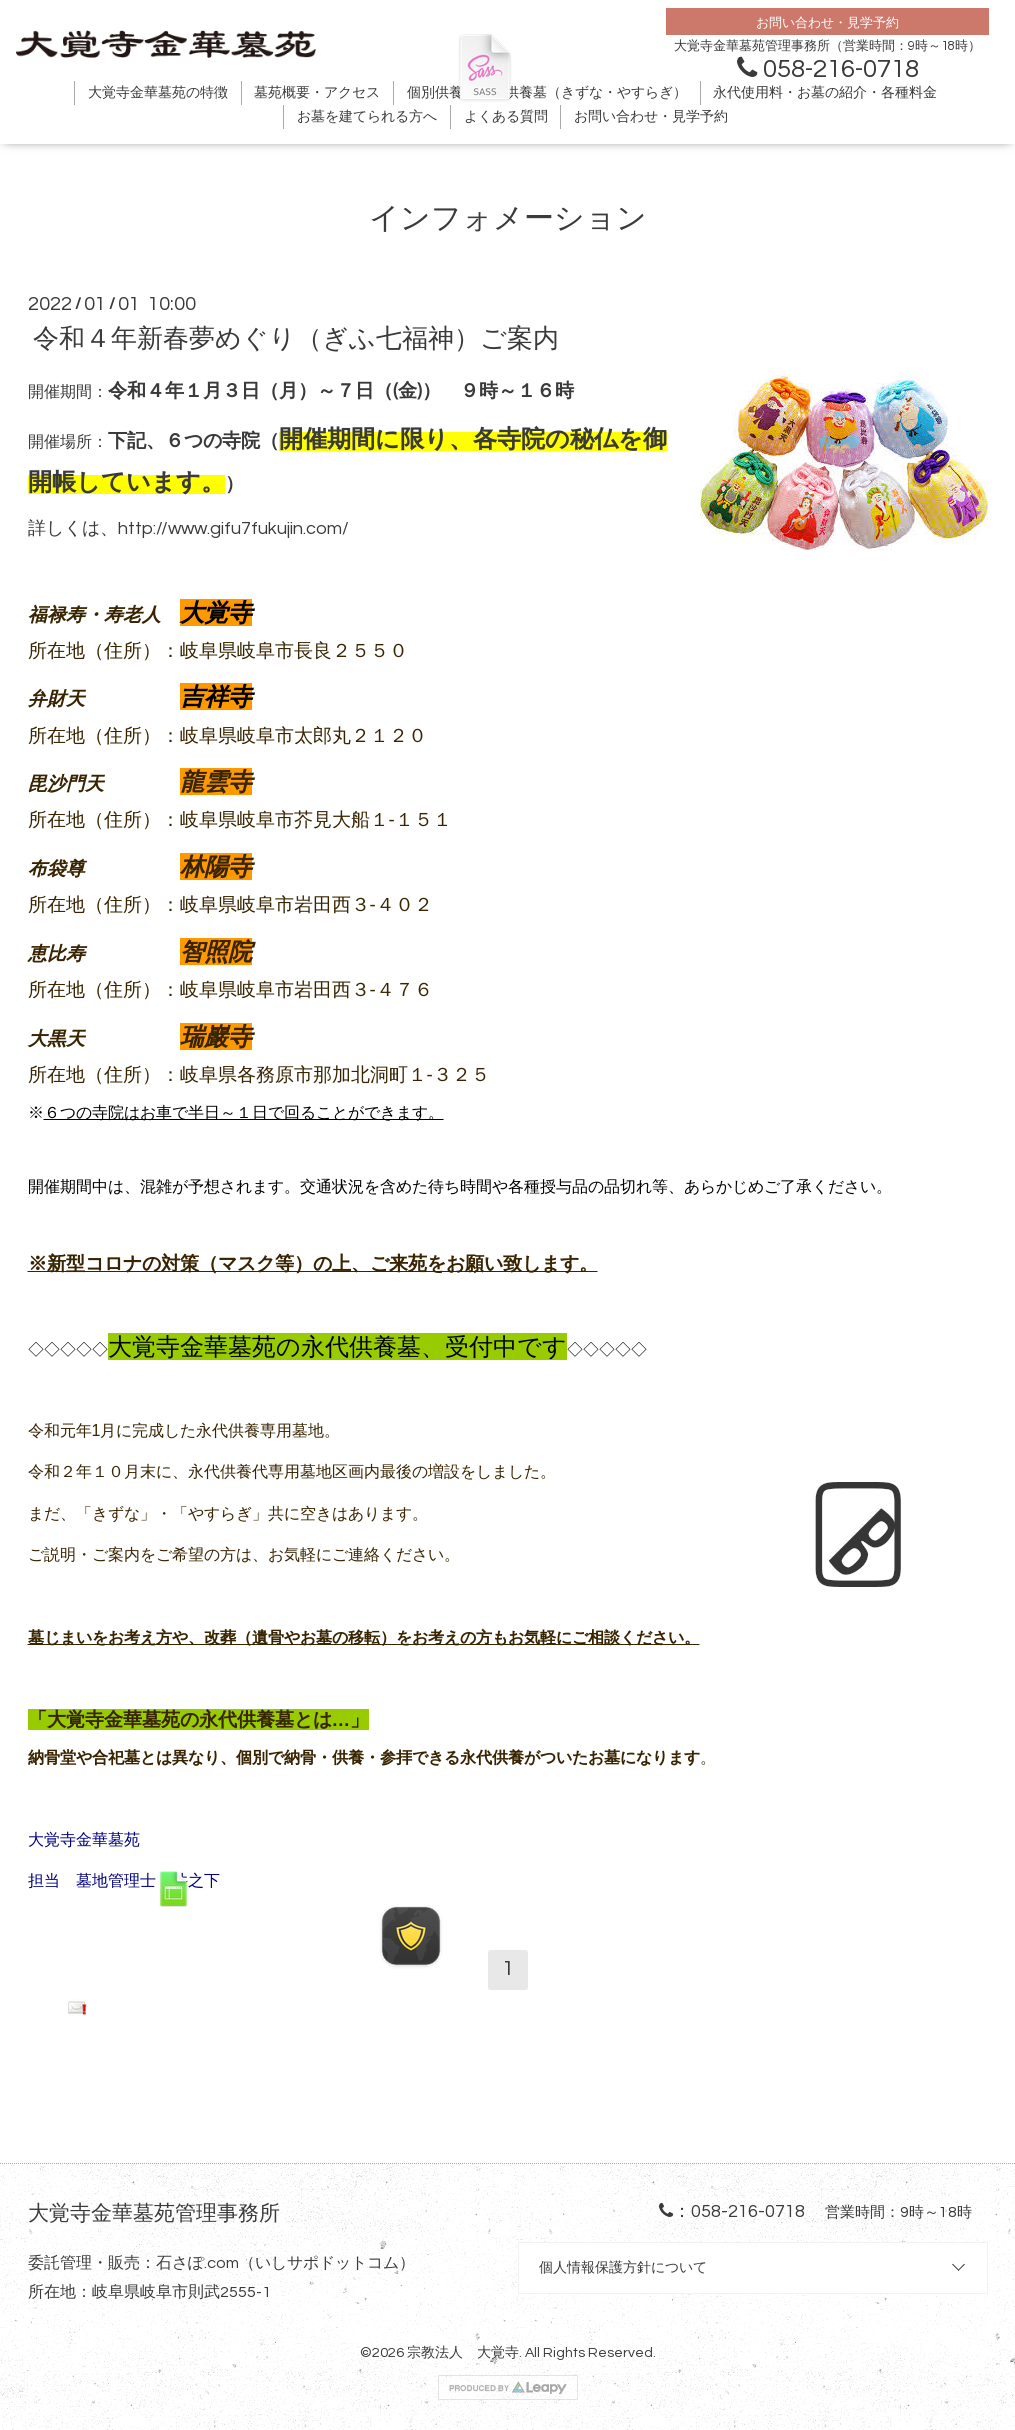  I want to click on a QML source code file, so click(173, 1889).